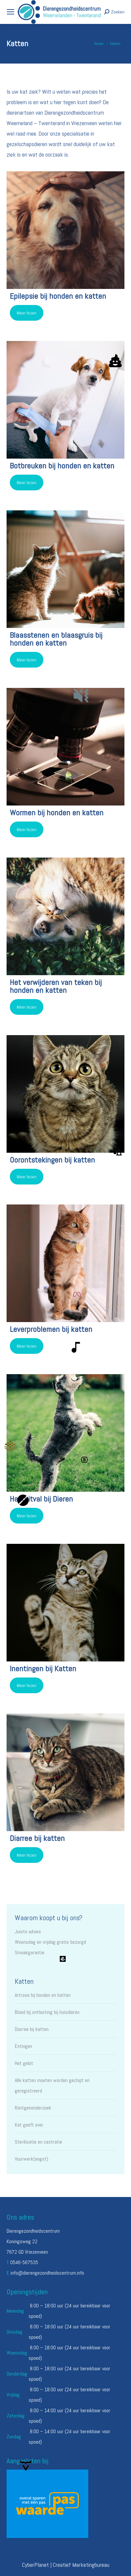 The height and width of the screenshot is (2576, 131). I want to click on vaadin framework logo, so click(26, 2466).